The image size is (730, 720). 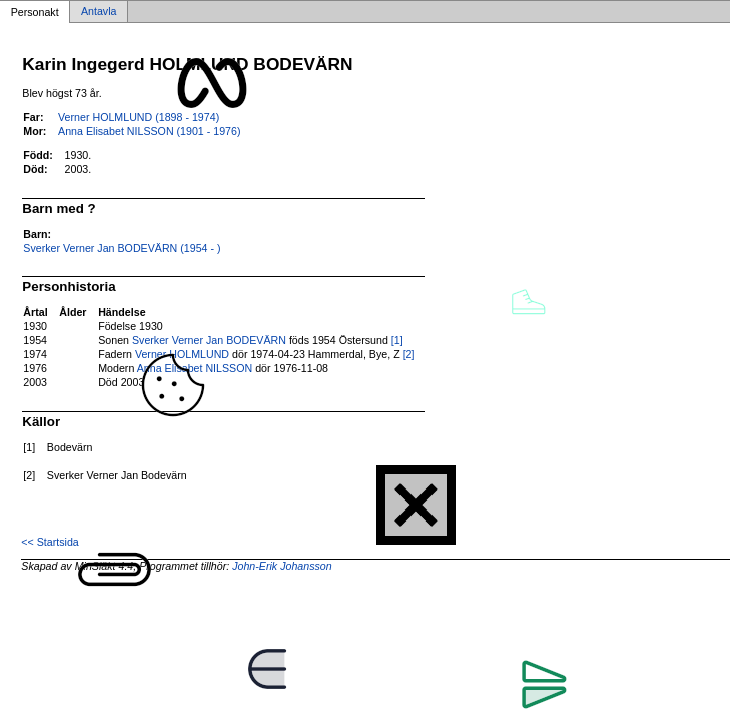 I want to click on flip image vertically, so click(x=542, y=684).